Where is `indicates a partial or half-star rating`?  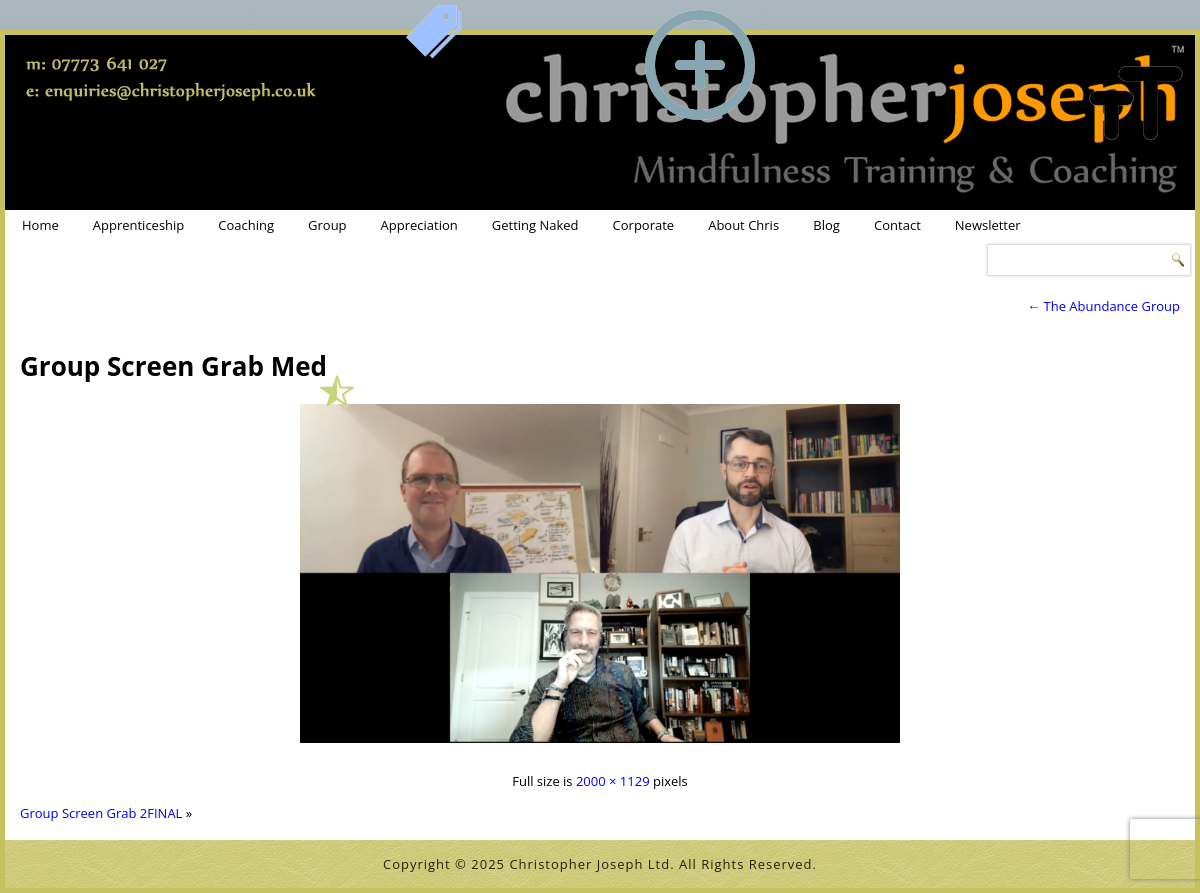 indicates a partial or half-star rating is located at coordinates (337, 391).